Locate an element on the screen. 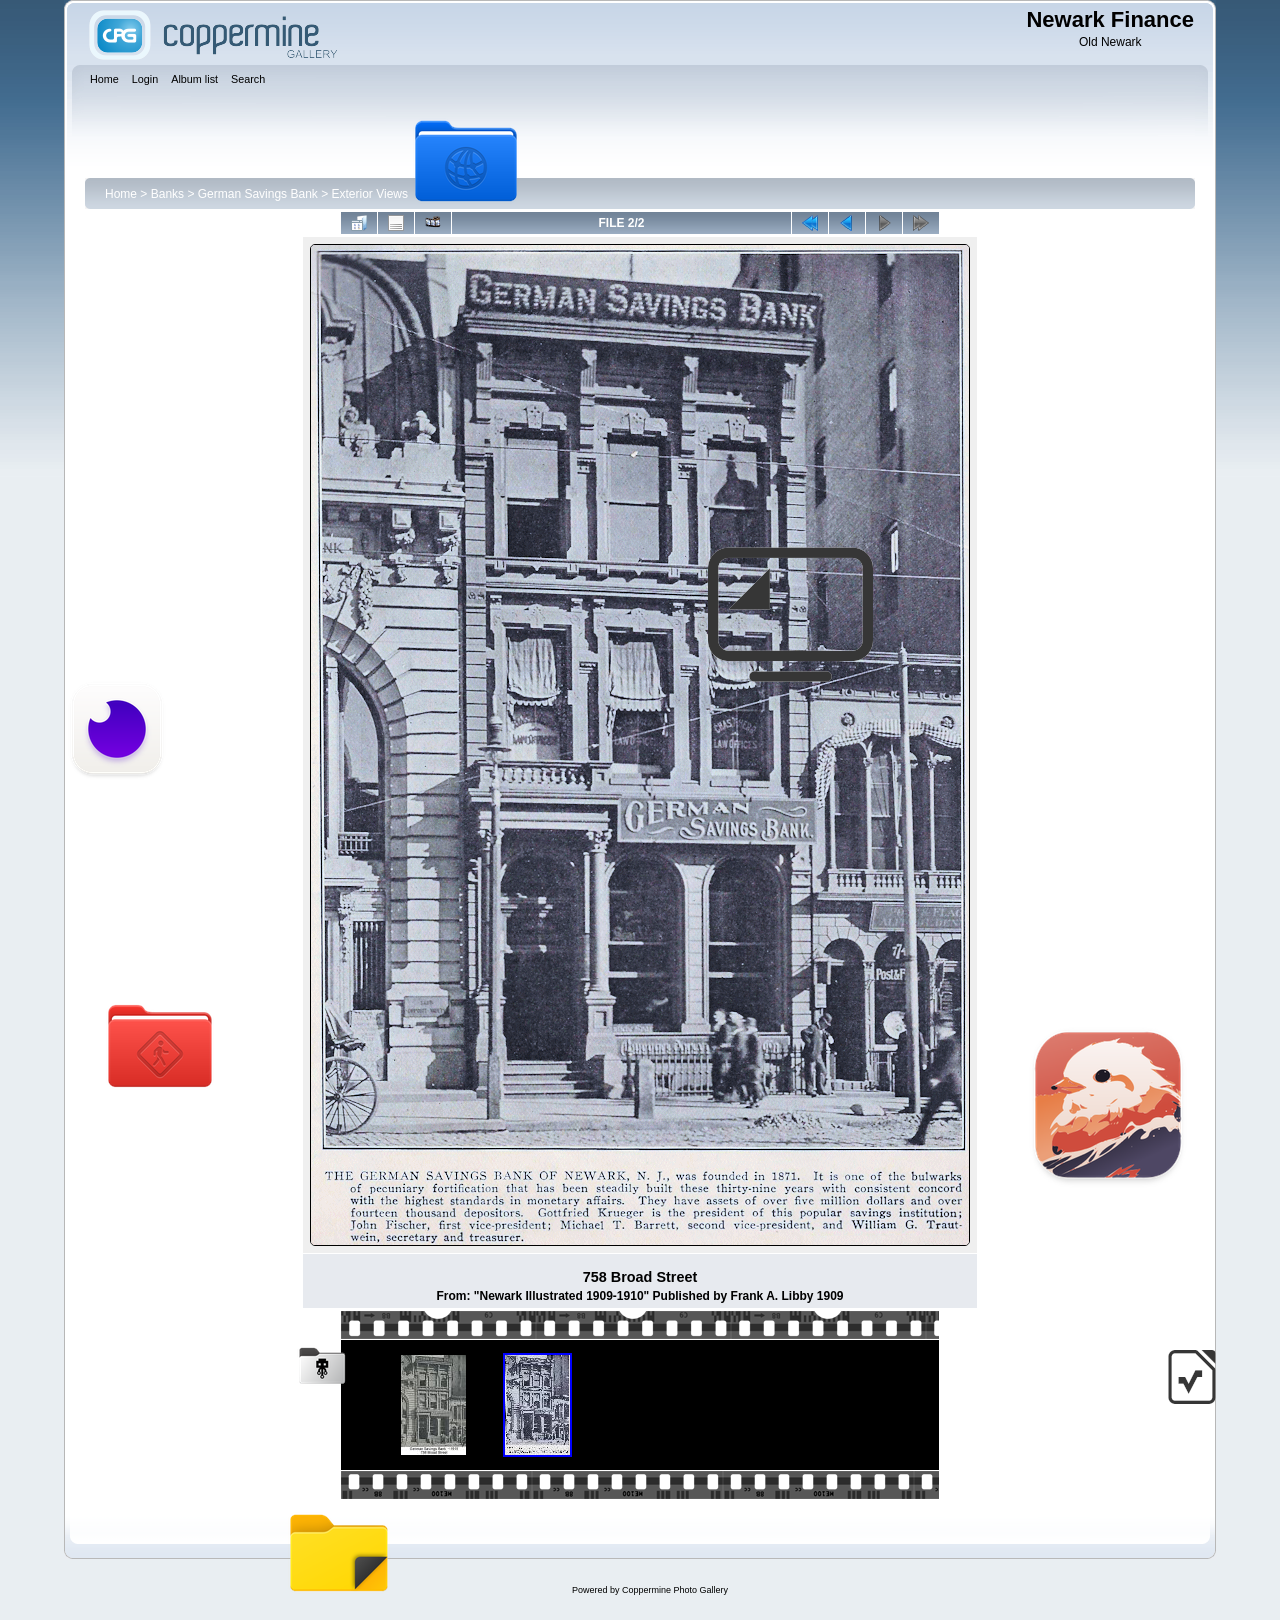 This screenshot has width=1280, height=1620. change desktop wallpaper settings is located at coordinates (790, 609).